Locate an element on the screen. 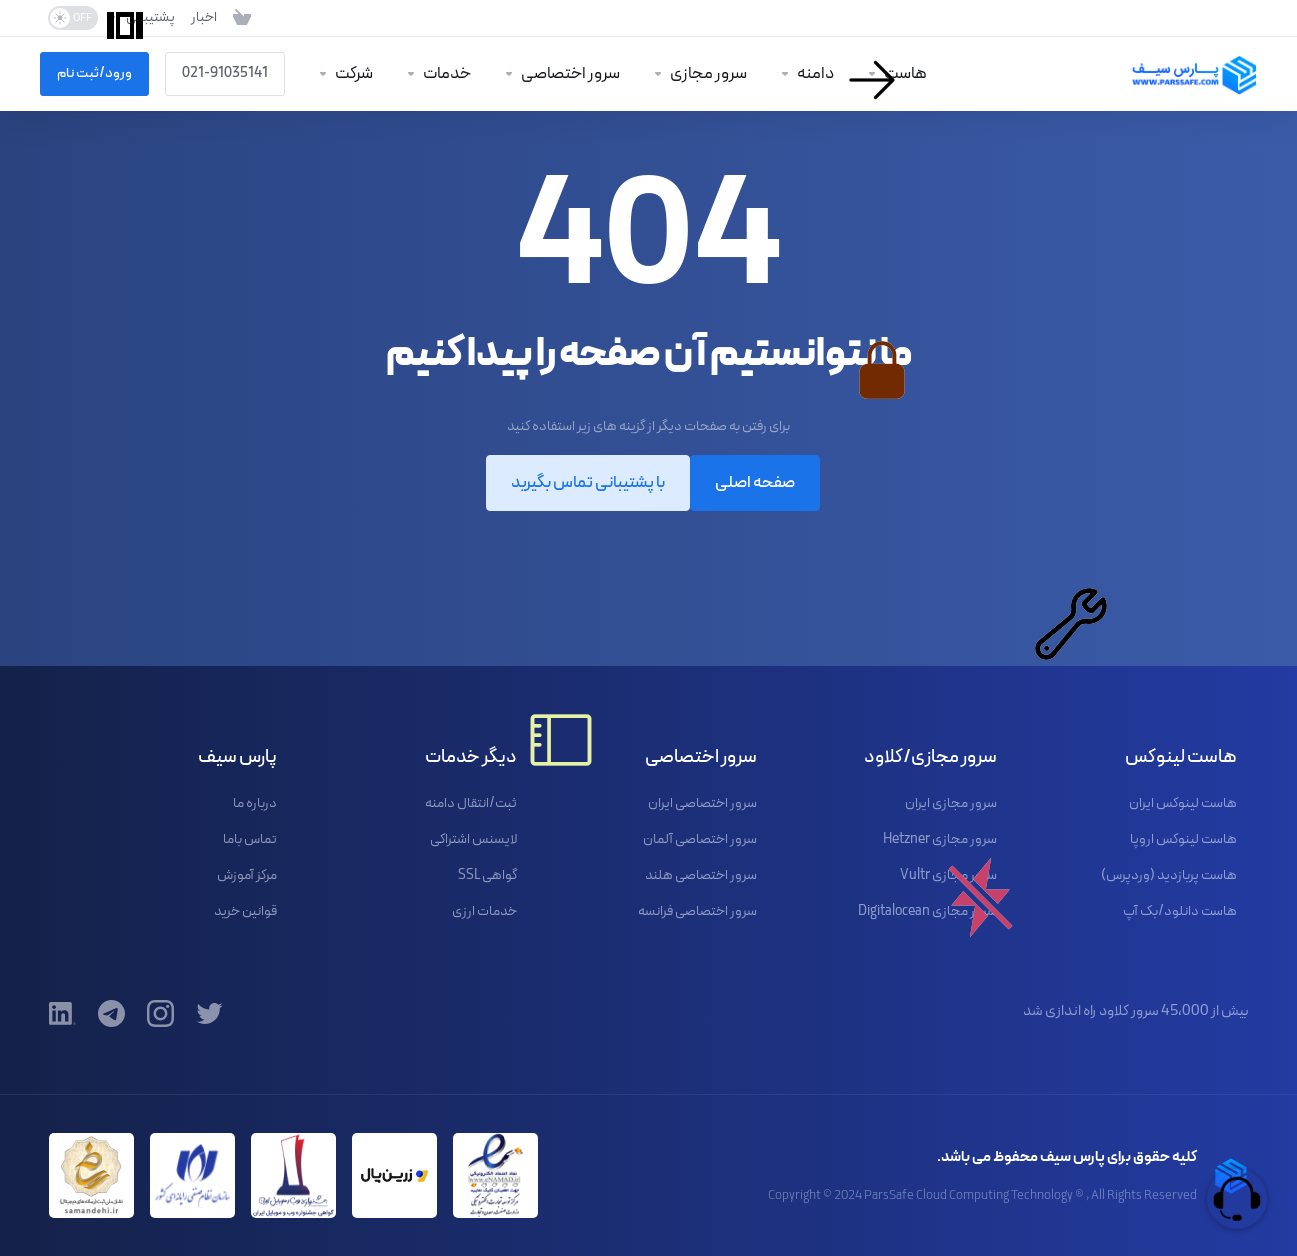 The width and height of the screenshot is (1297, 1256). switch to column or array view layout is located at coordinates (124, 27).